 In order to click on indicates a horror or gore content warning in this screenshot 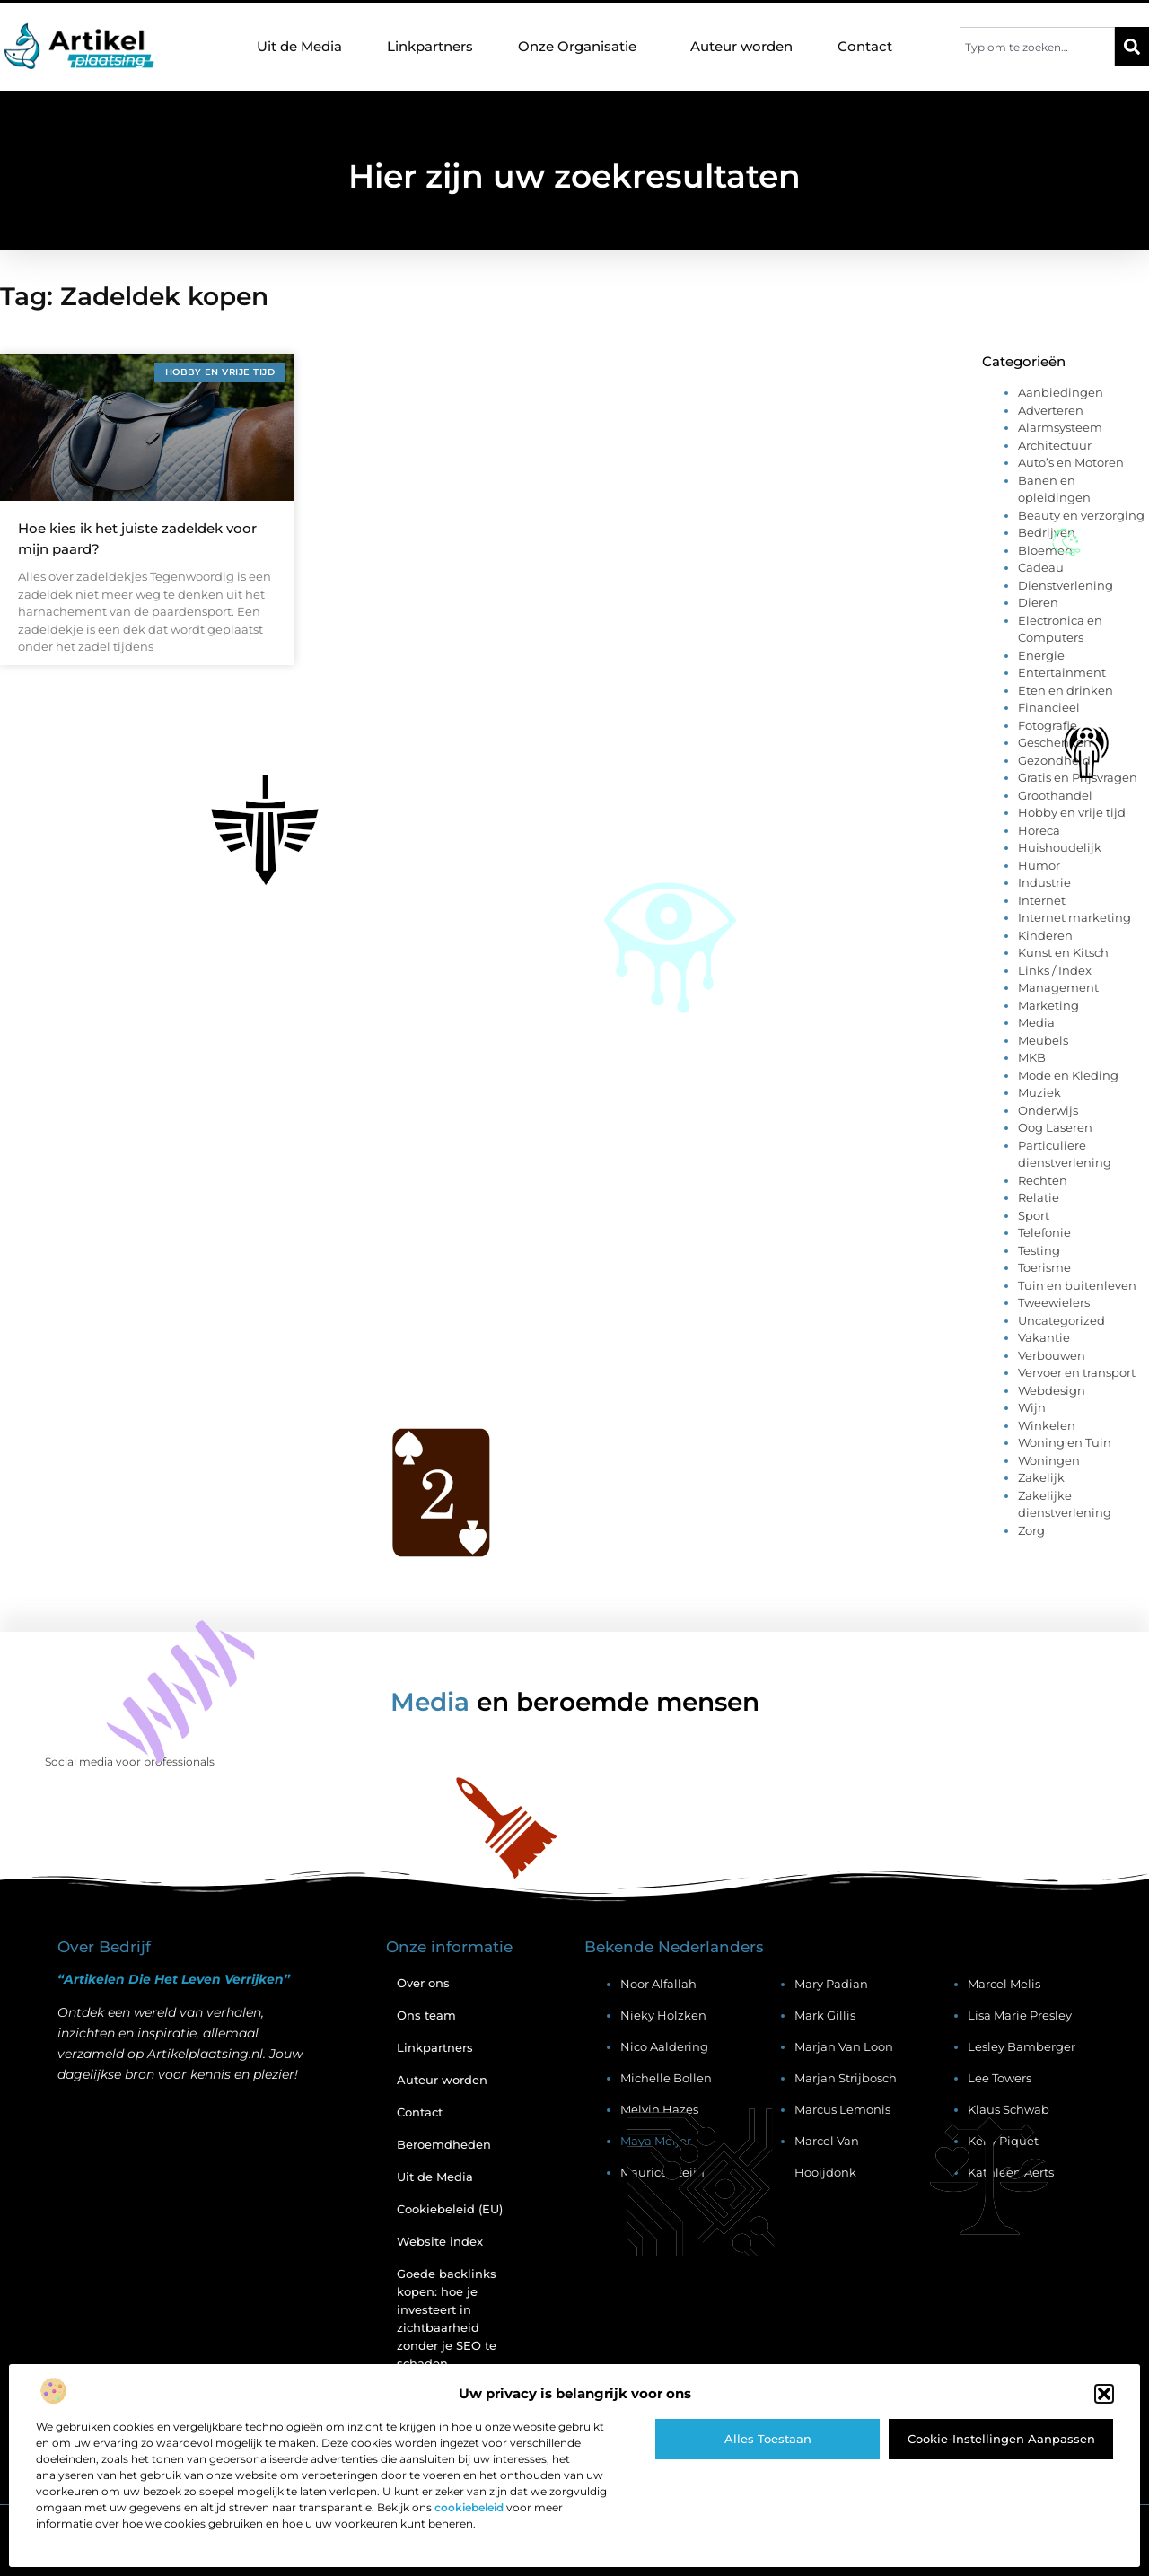, I will do `click(670, 947)`.